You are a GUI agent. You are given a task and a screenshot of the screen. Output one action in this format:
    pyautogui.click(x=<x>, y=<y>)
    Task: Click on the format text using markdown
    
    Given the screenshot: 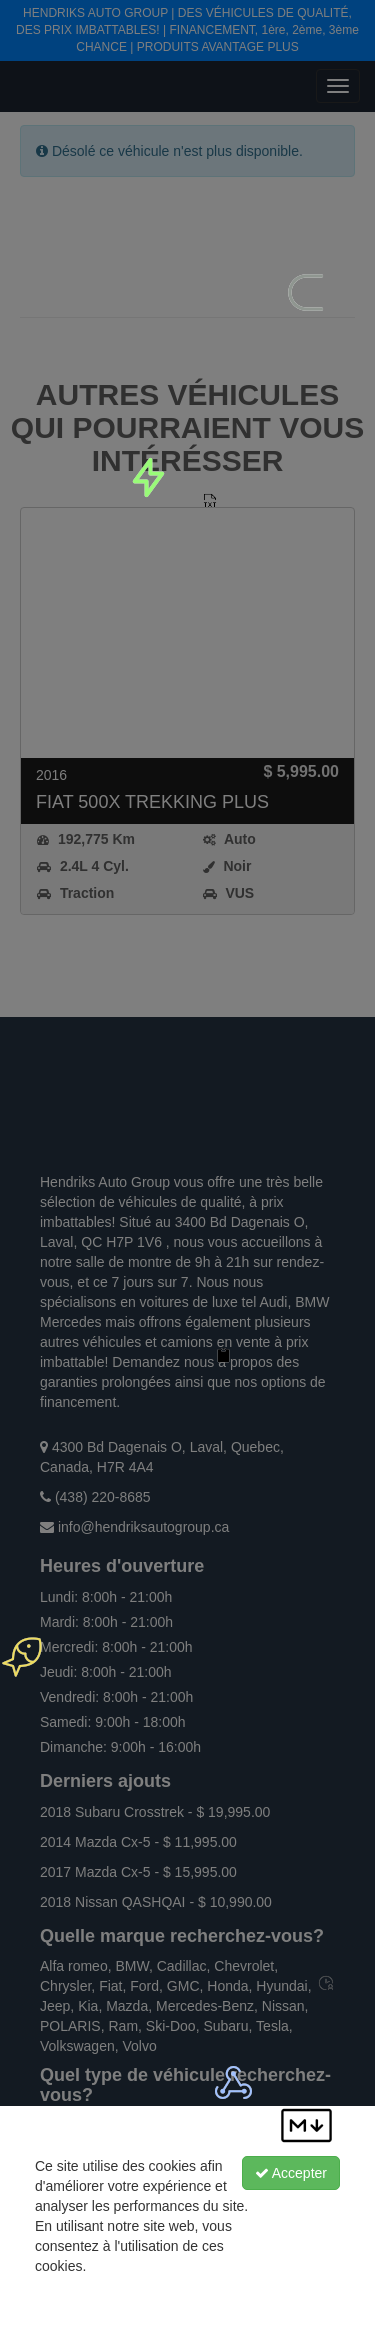 What is the action you would take?
    pyautogui.click(x=306, y=2125)
    